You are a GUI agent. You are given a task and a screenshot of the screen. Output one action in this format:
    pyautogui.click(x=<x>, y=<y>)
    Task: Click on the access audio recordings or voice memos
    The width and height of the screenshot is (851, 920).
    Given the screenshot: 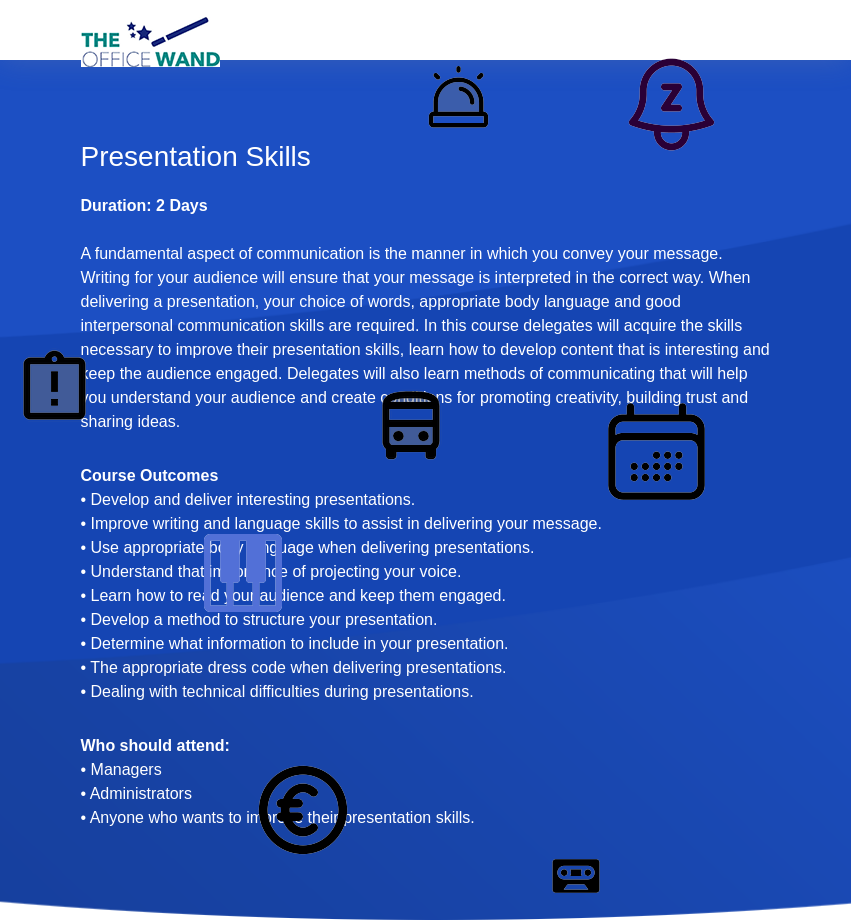 What is the action you would take?
    pyautogui.click(x=576, y=876)
    